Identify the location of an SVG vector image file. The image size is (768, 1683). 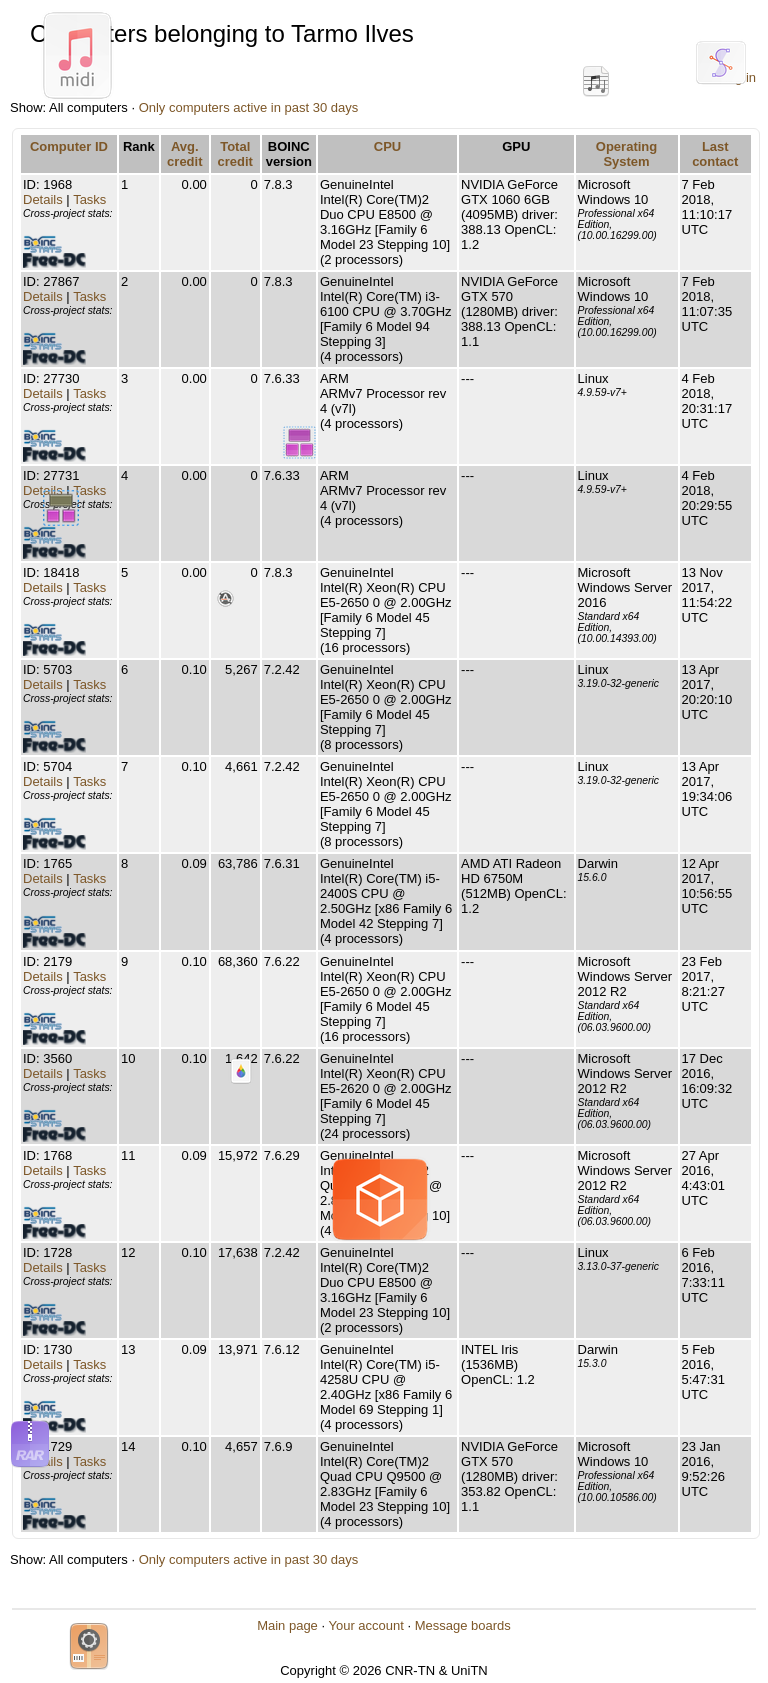
(721, 61).